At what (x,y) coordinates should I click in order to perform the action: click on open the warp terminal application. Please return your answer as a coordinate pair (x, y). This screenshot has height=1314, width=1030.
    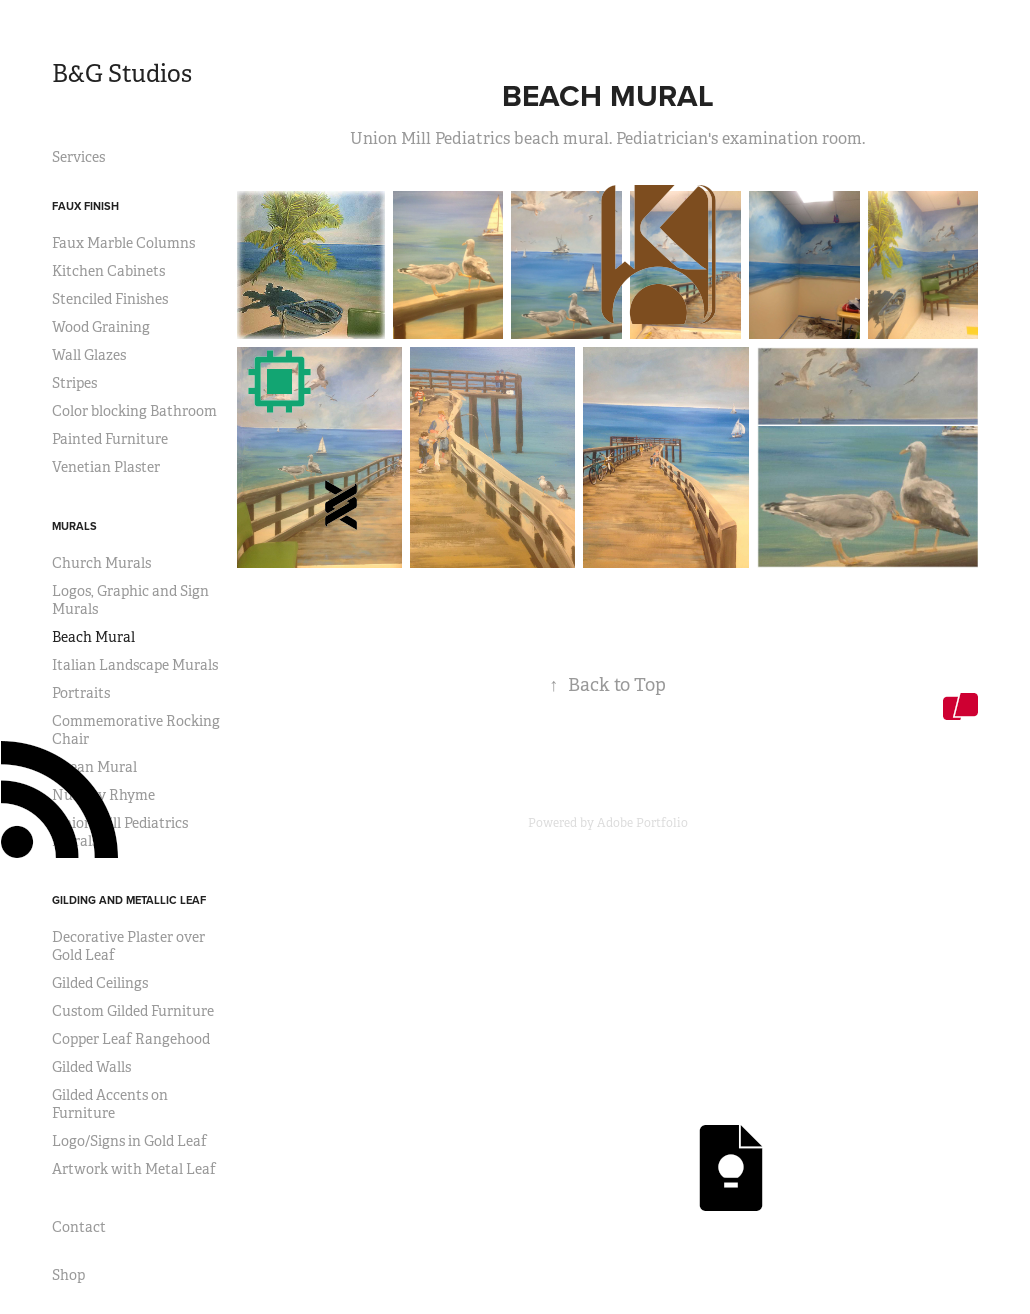
    Looking at the image, I should click on (960, 706).